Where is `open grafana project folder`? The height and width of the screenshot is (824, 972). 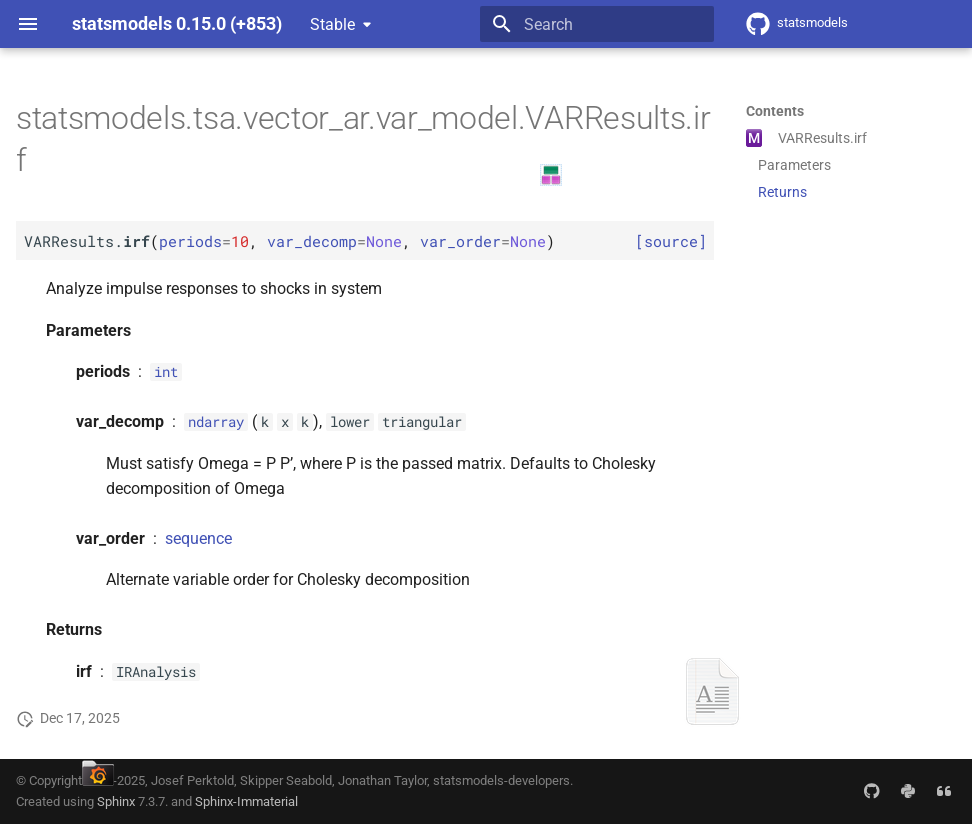
open grafana project folder is located at coordinates (98, 774).